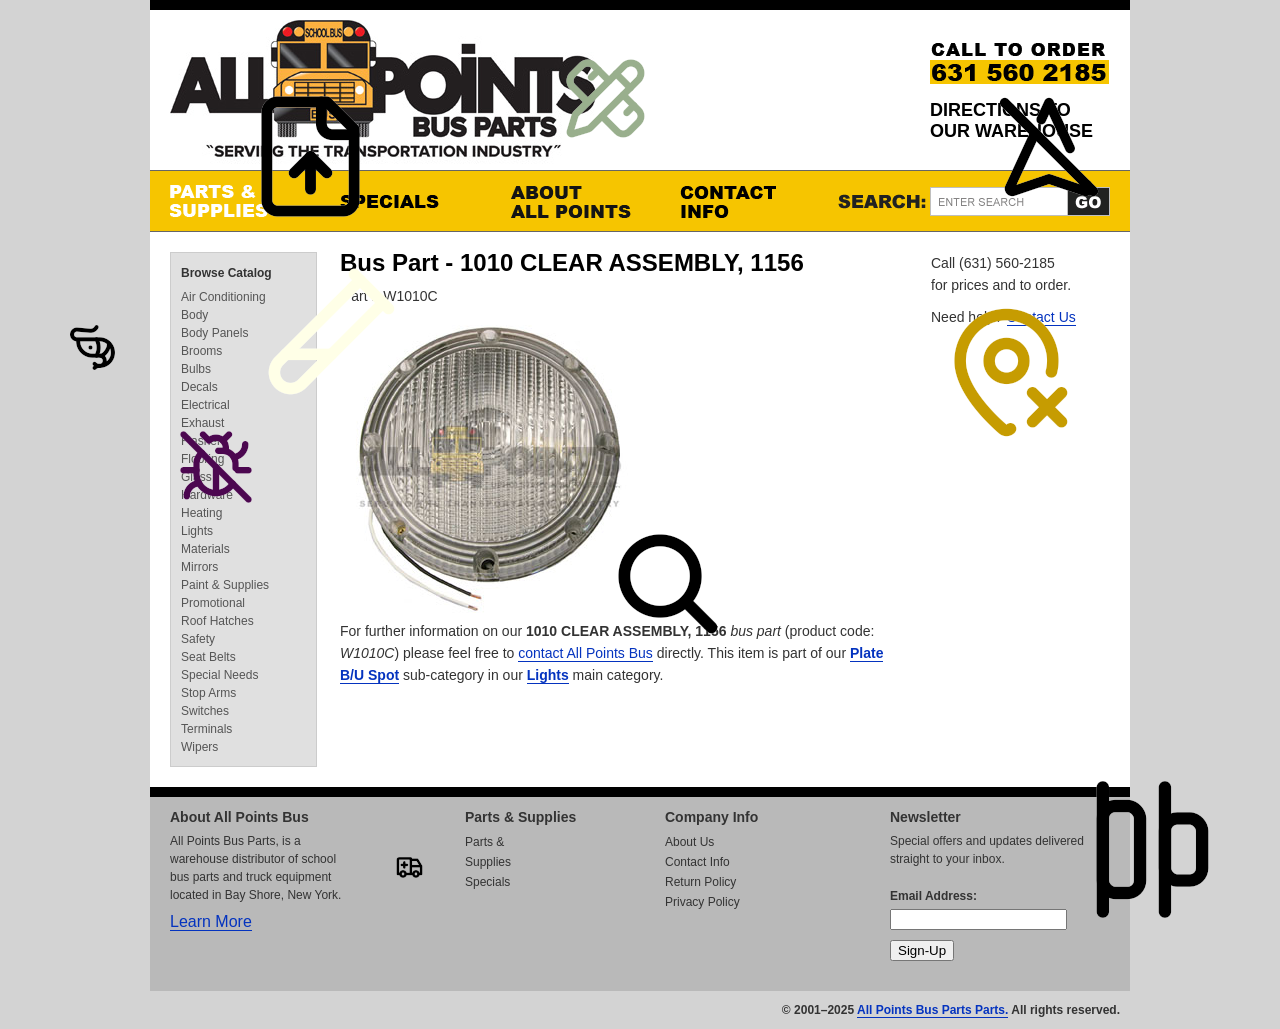  What do you see at coordinates (310, 156) in the screenshot?
I see `upload a file` at bounding box center [310, 156].